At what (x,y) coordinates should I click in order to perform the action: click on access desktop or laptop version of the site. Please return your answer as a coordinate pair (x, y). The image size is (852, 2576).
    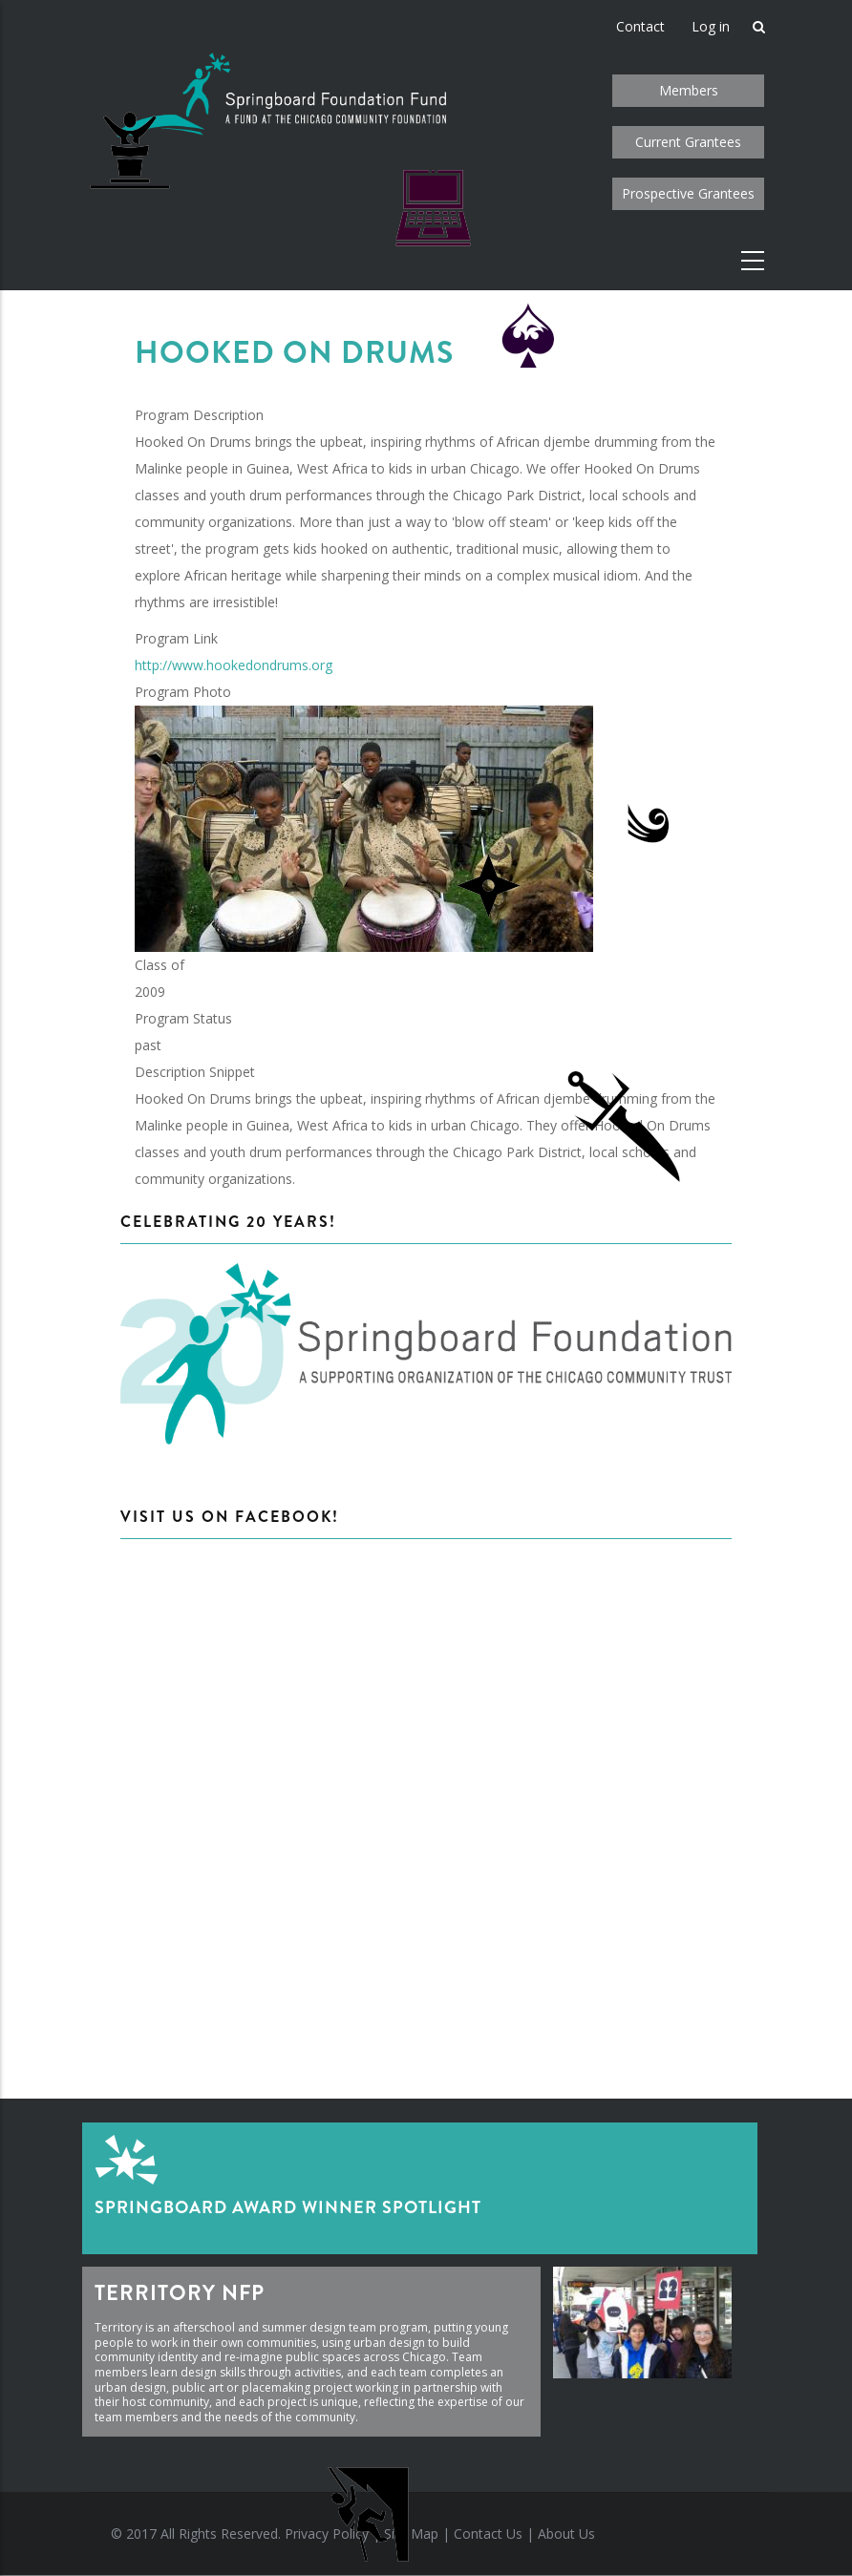
    Looking at the image, I should click on (433, 207).